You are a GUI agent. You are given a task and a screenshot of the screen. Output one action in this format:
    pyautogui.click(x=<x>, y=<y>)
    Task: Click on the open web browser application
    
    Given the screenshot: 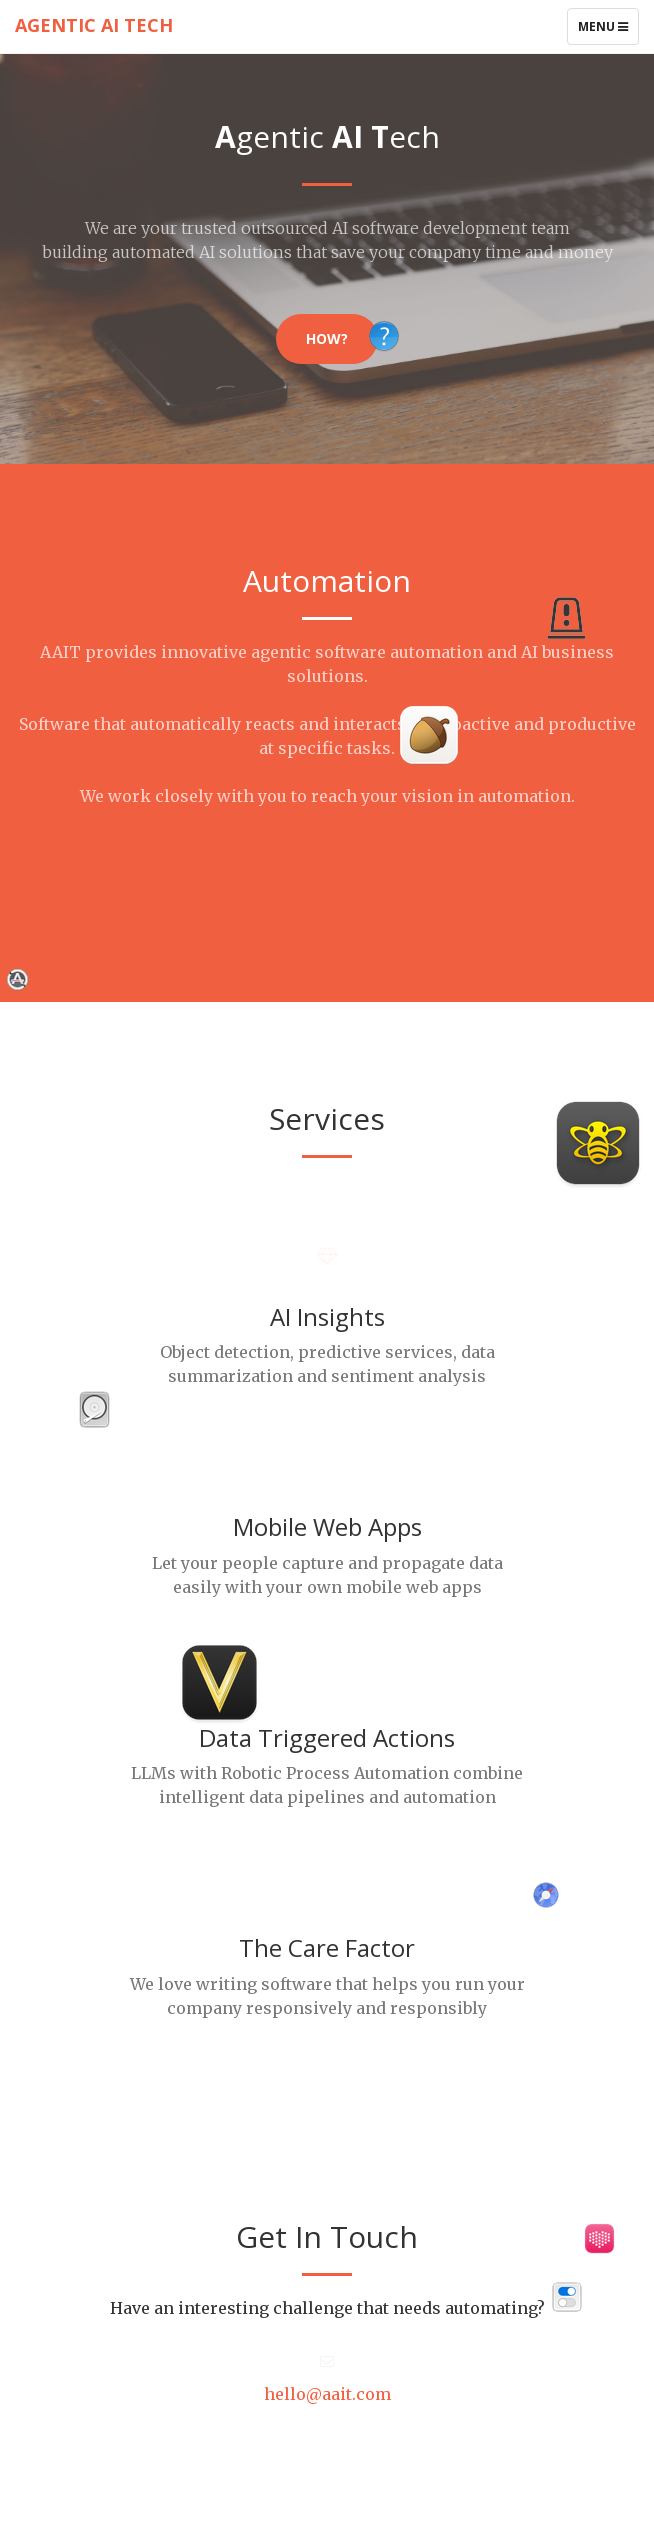 What is the action you would take?
    pyautogui.click(x=546, y=1895)
    